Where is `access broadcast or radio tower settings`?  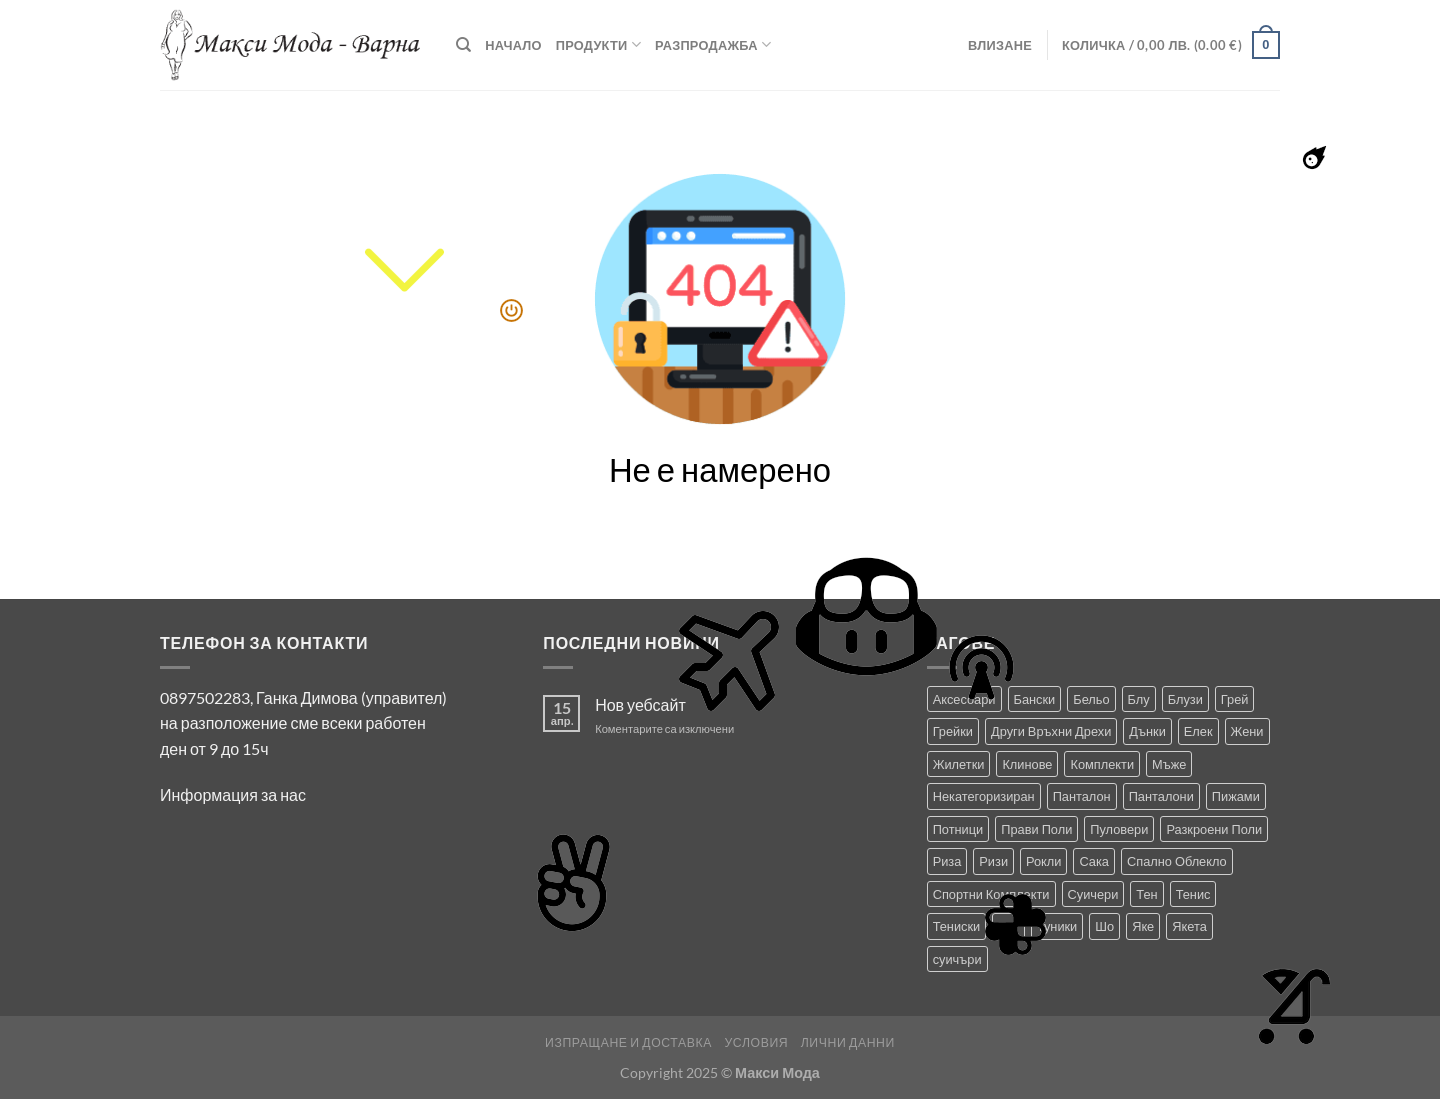 access broadcast or radio tower settings is located at coordinates (981, 667).